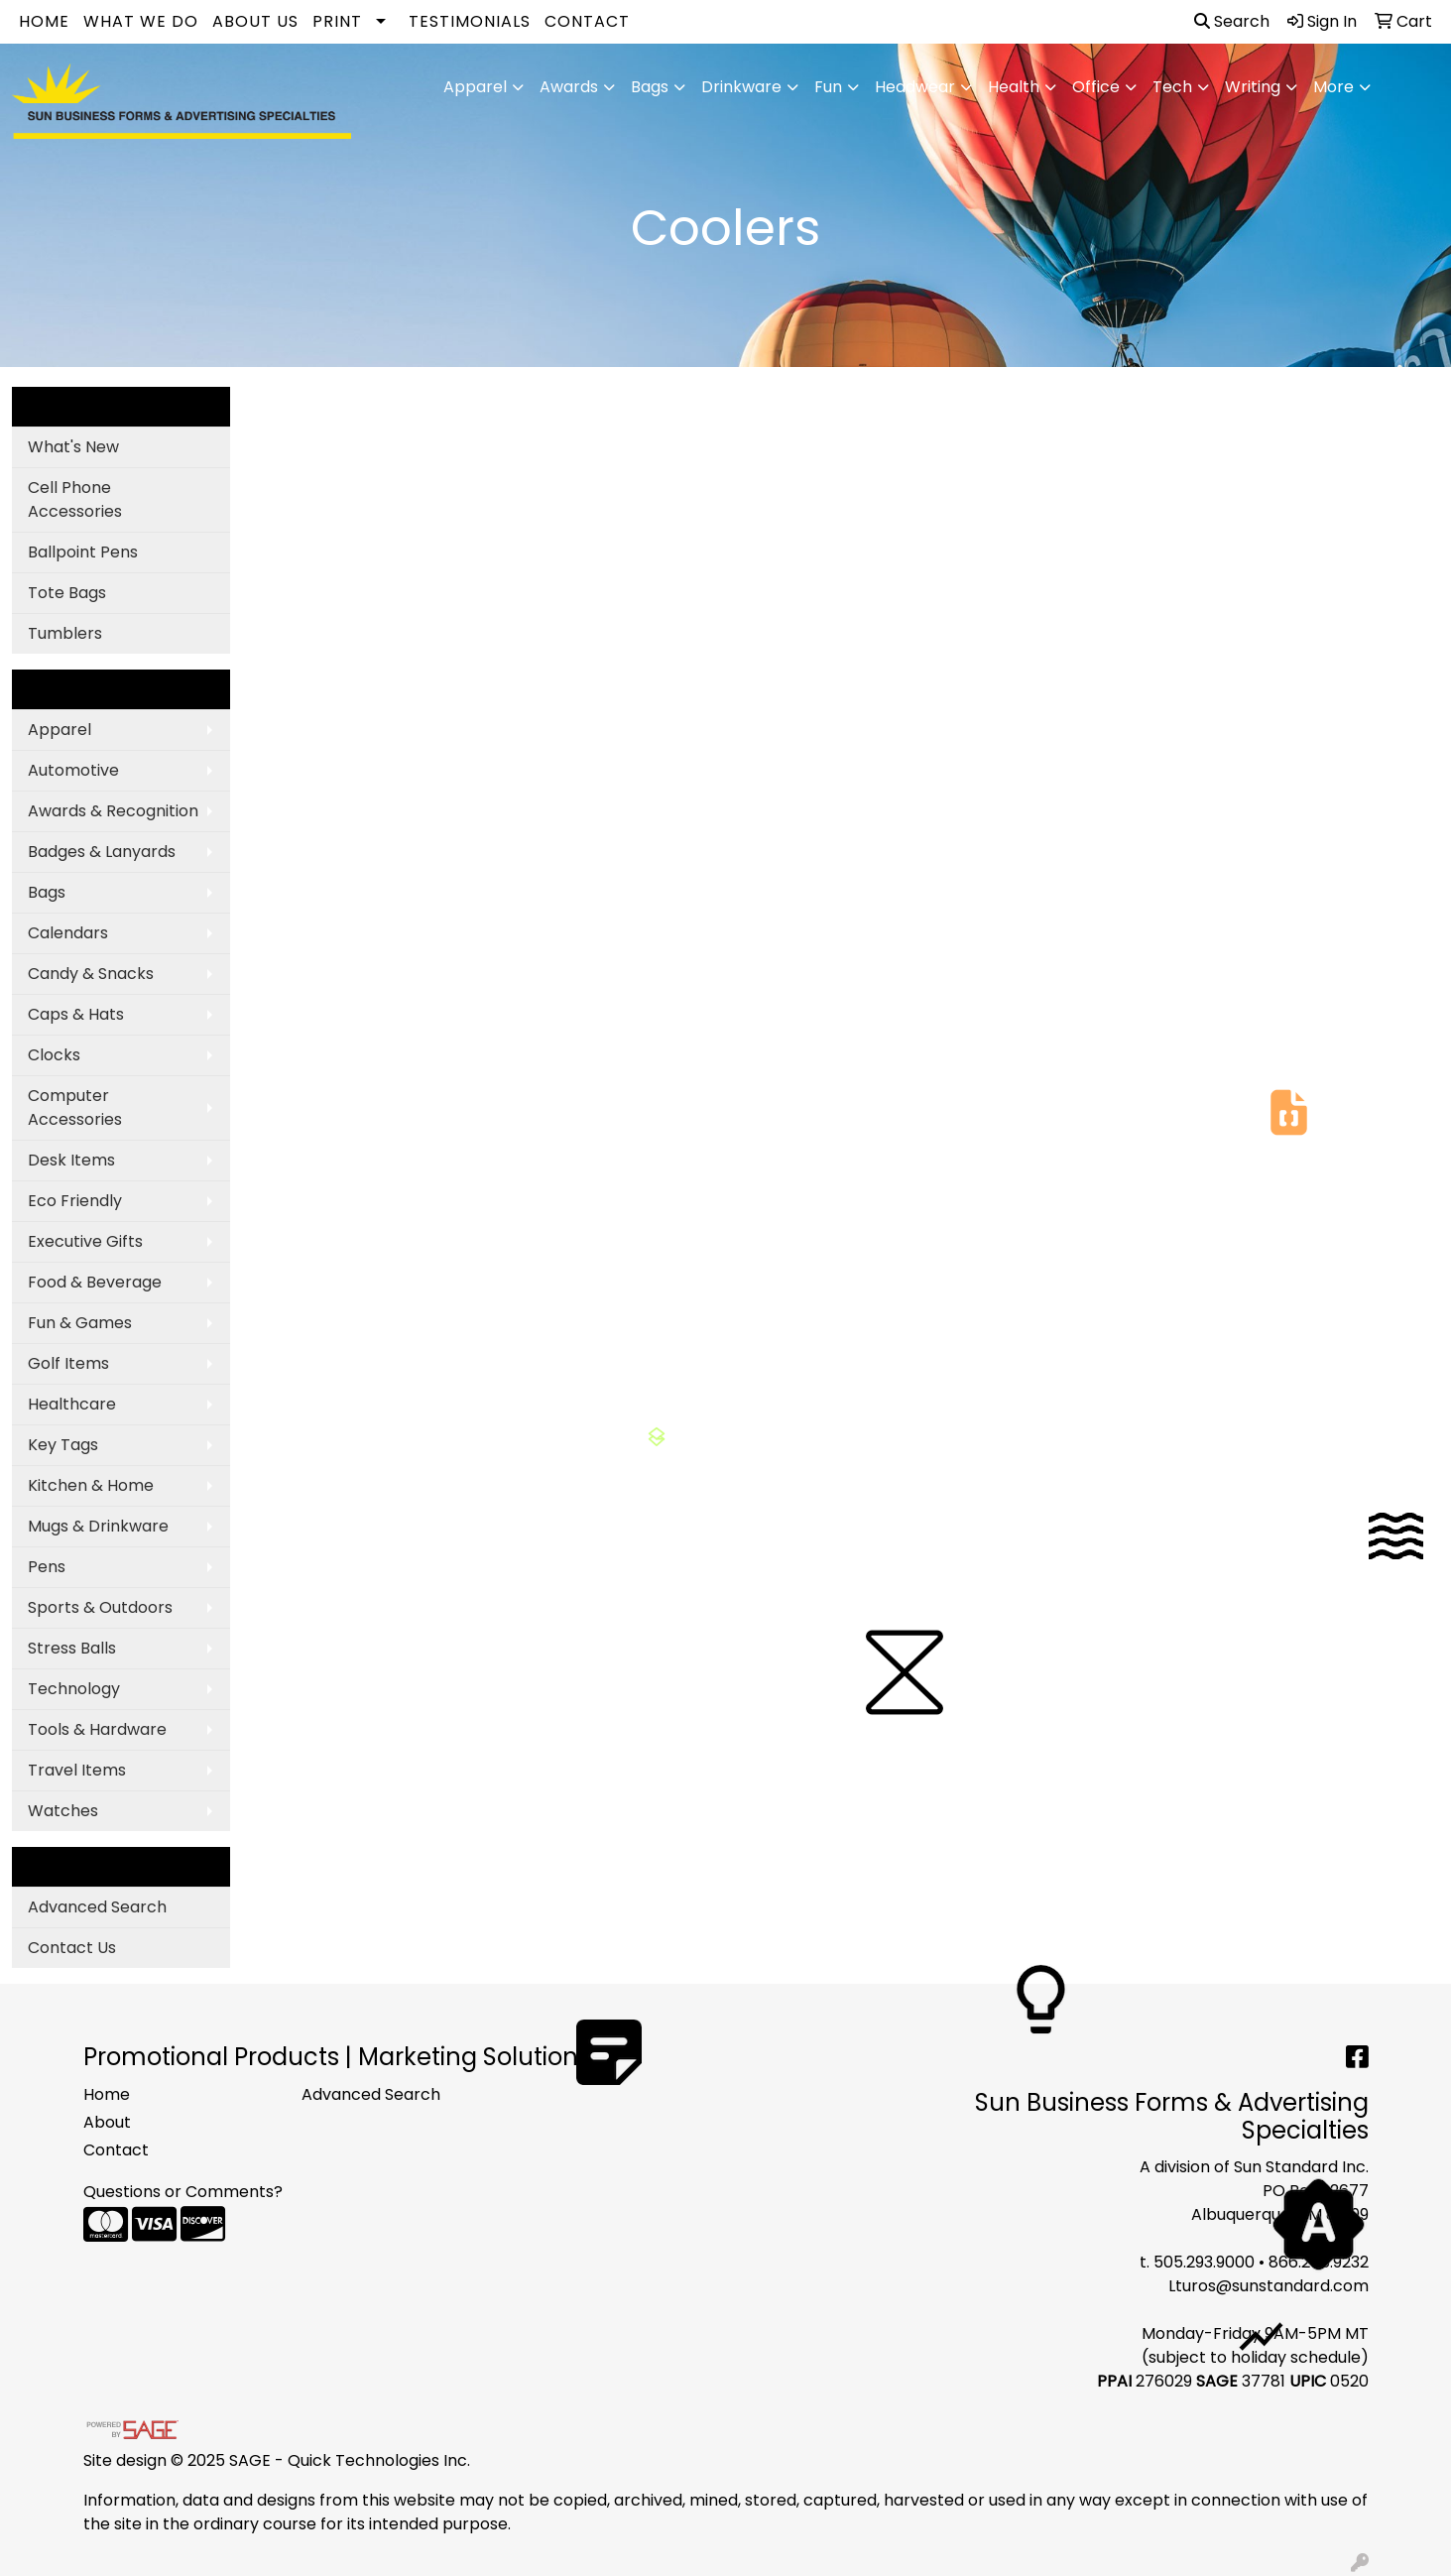 This screenshot has height=2576, width=1451. Describe the element at coordinates (657, 1436) in the screenshot. I see `open superhuman email app` at that location.